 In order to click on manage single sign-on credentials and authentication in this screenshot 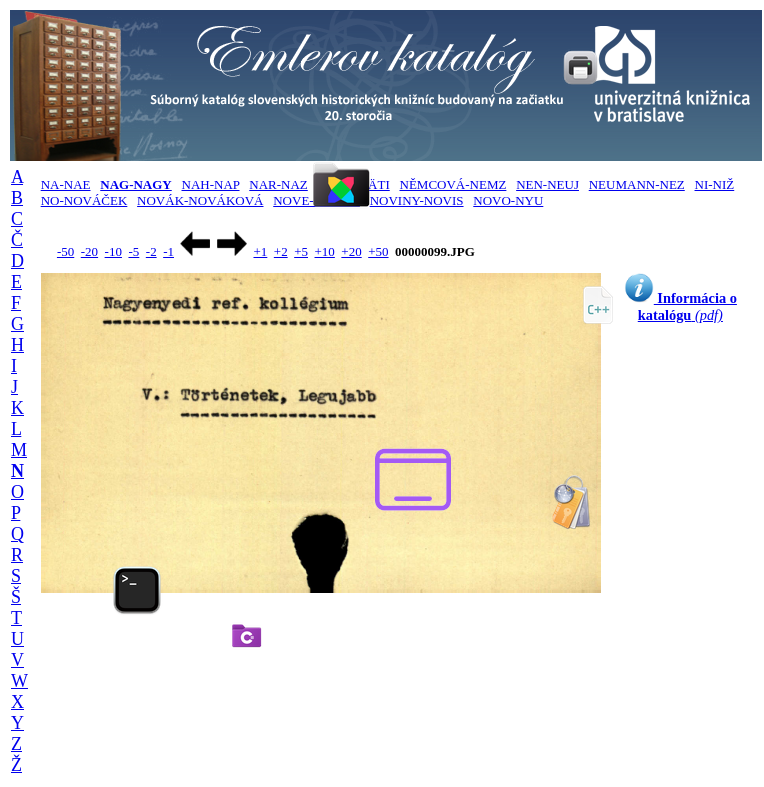, I will do `click(571, 502)`.